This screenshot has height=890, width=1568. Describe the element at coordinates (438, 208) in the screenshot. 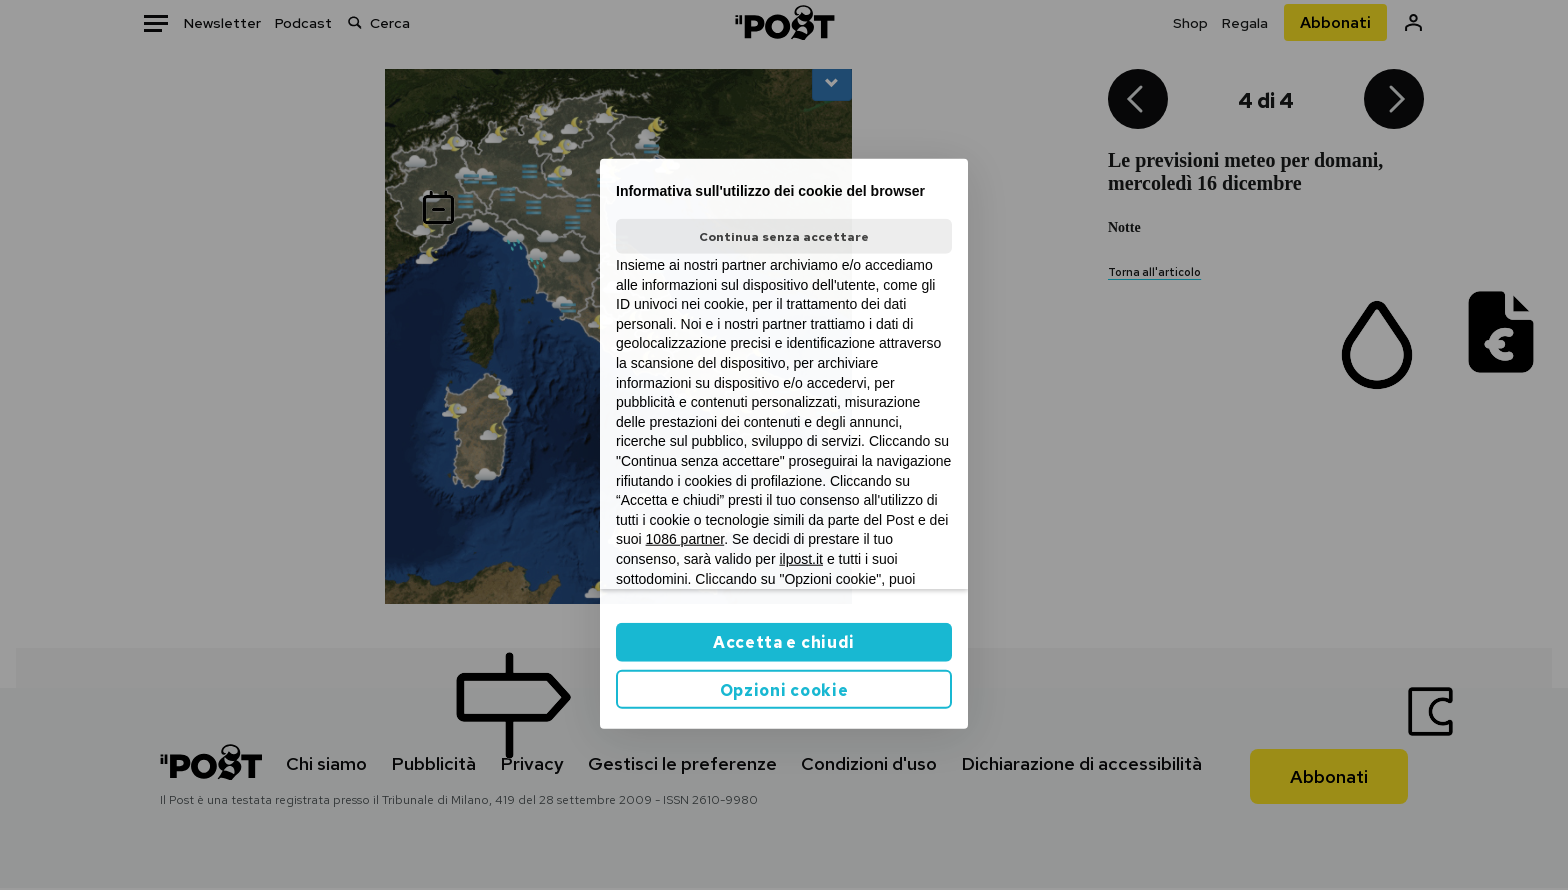

I see `remove an event from your calendar` at that location.